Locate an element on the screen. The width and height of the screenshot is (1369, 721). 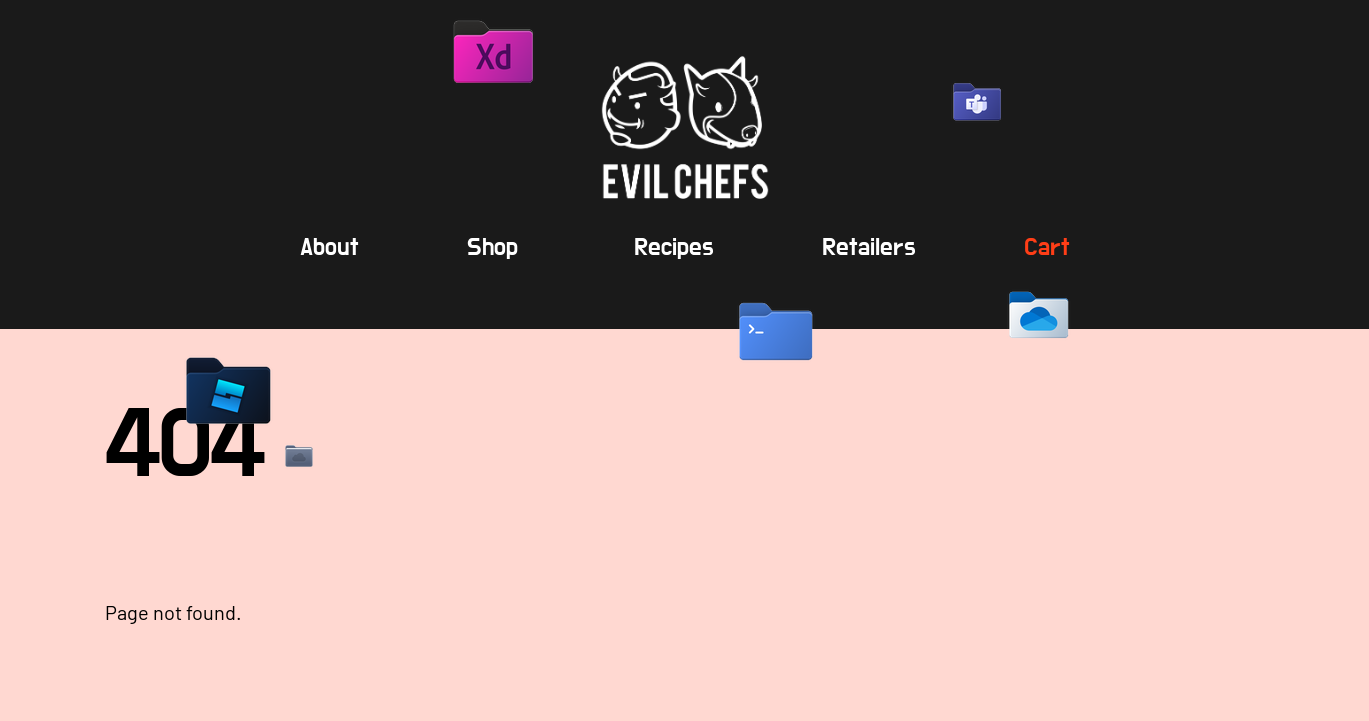
open Roblox Studio project files is located at coordinates (228, 393).